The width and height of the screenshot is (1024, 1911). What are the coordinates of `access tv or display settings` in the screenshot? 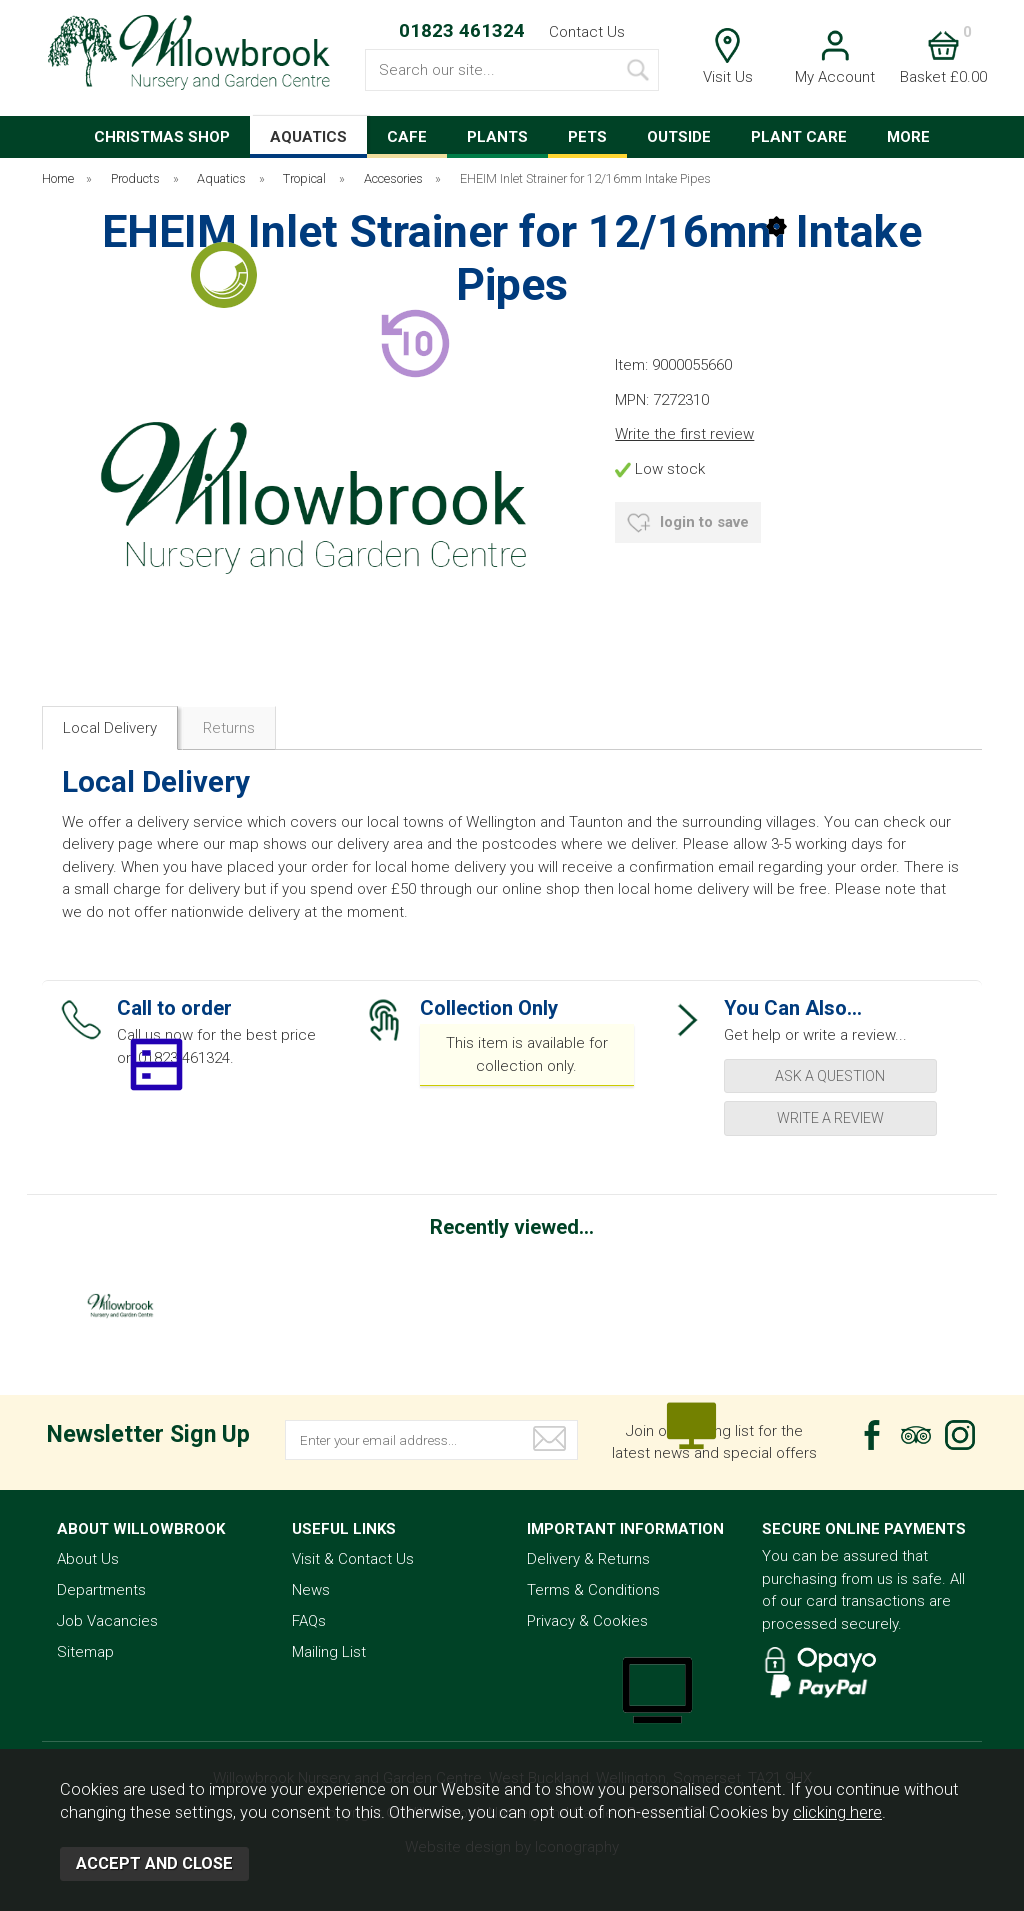 It's located at (657, 1688).